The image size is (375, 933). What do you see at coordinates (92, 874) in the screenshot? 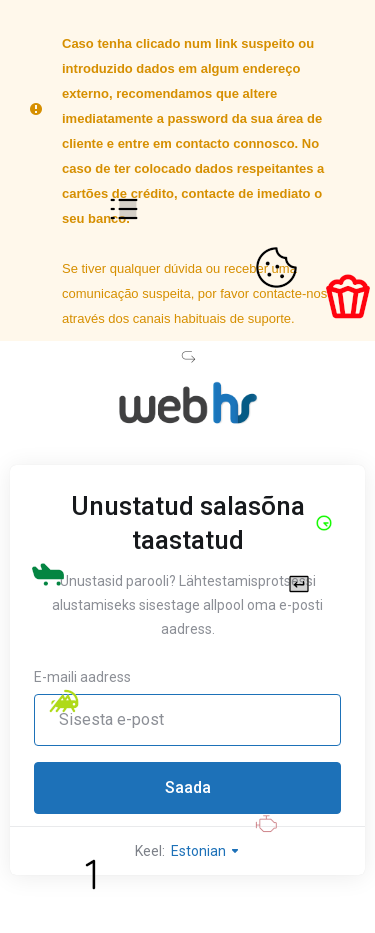
I see `indicates first place or top ranking` at bounding box center [92, 874].